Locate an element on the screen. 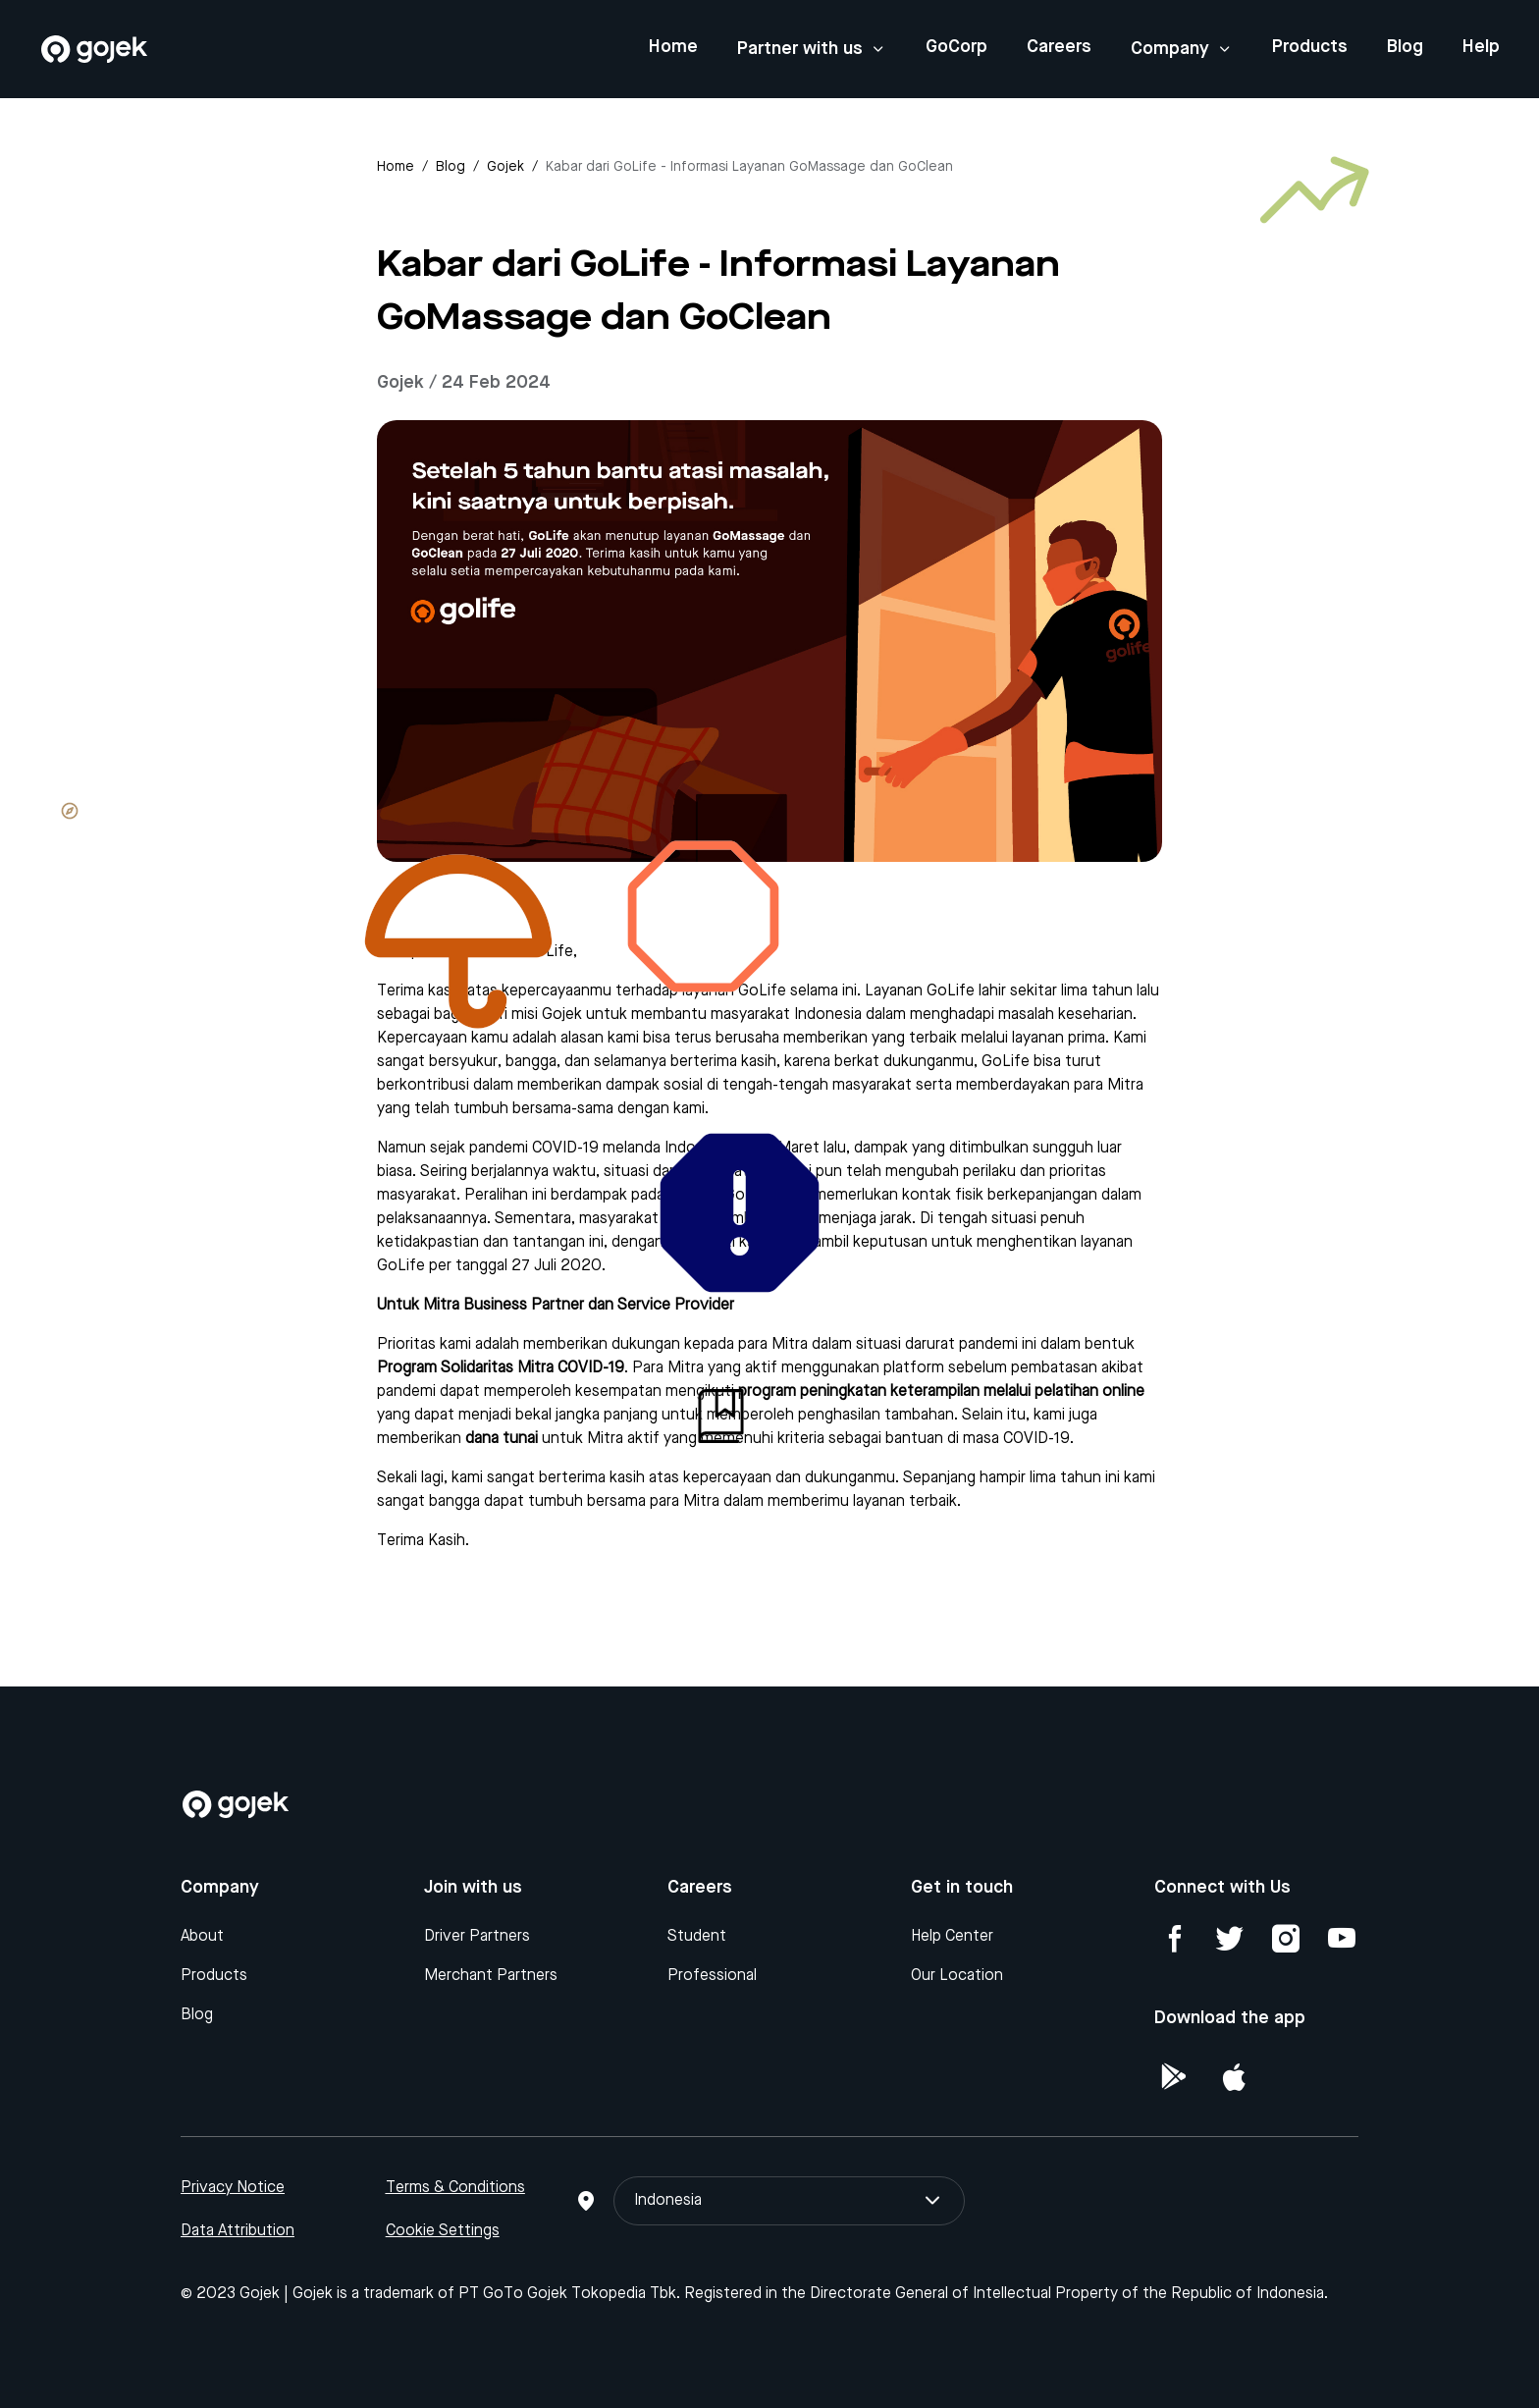 This screenshot has width=1539, height=2408. indicates a stop or warning state is located at coordinates (703, 916).